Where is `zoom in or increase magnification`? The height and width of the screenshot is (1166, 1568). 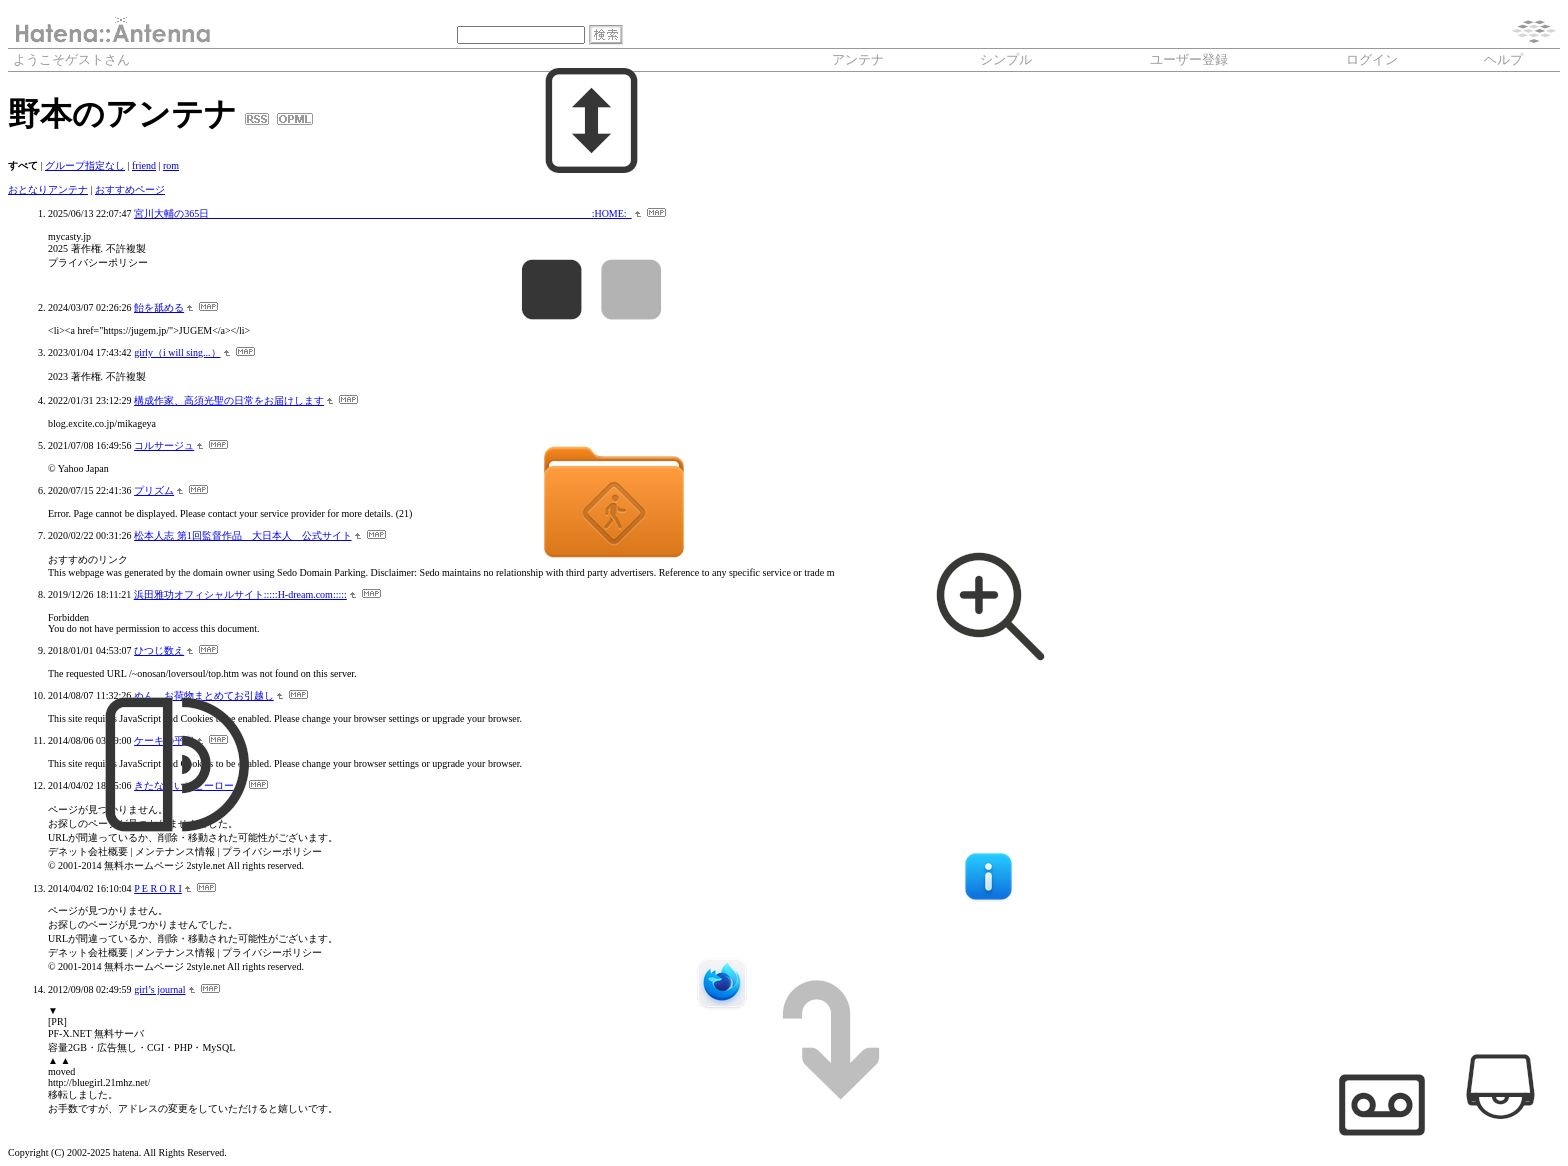 zoom in or increase magnification is located at coordinates (990, 606).